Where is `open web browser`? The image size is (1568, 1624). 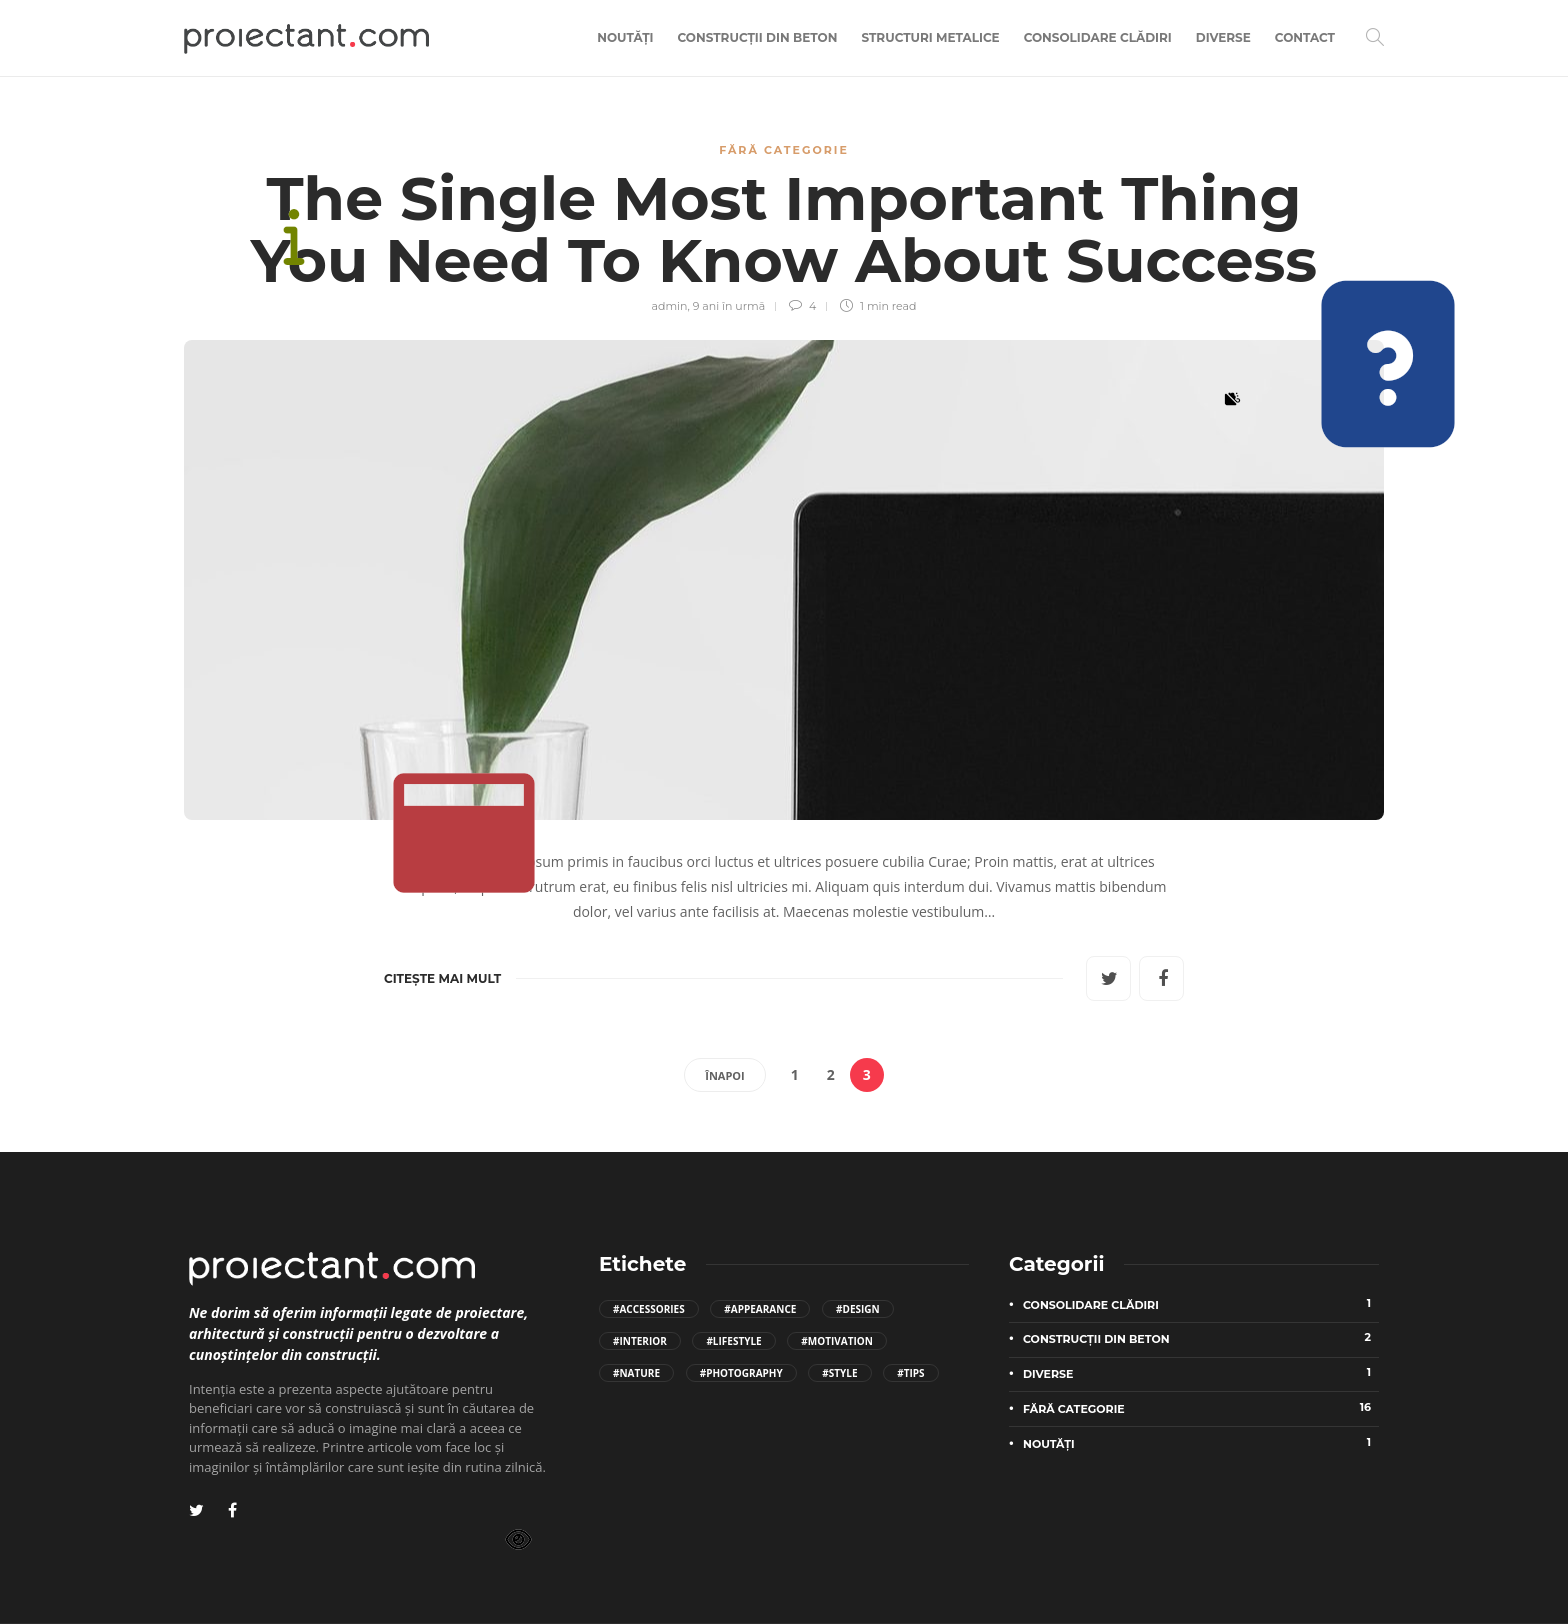
open web browser is located at coordinates (464, 833).